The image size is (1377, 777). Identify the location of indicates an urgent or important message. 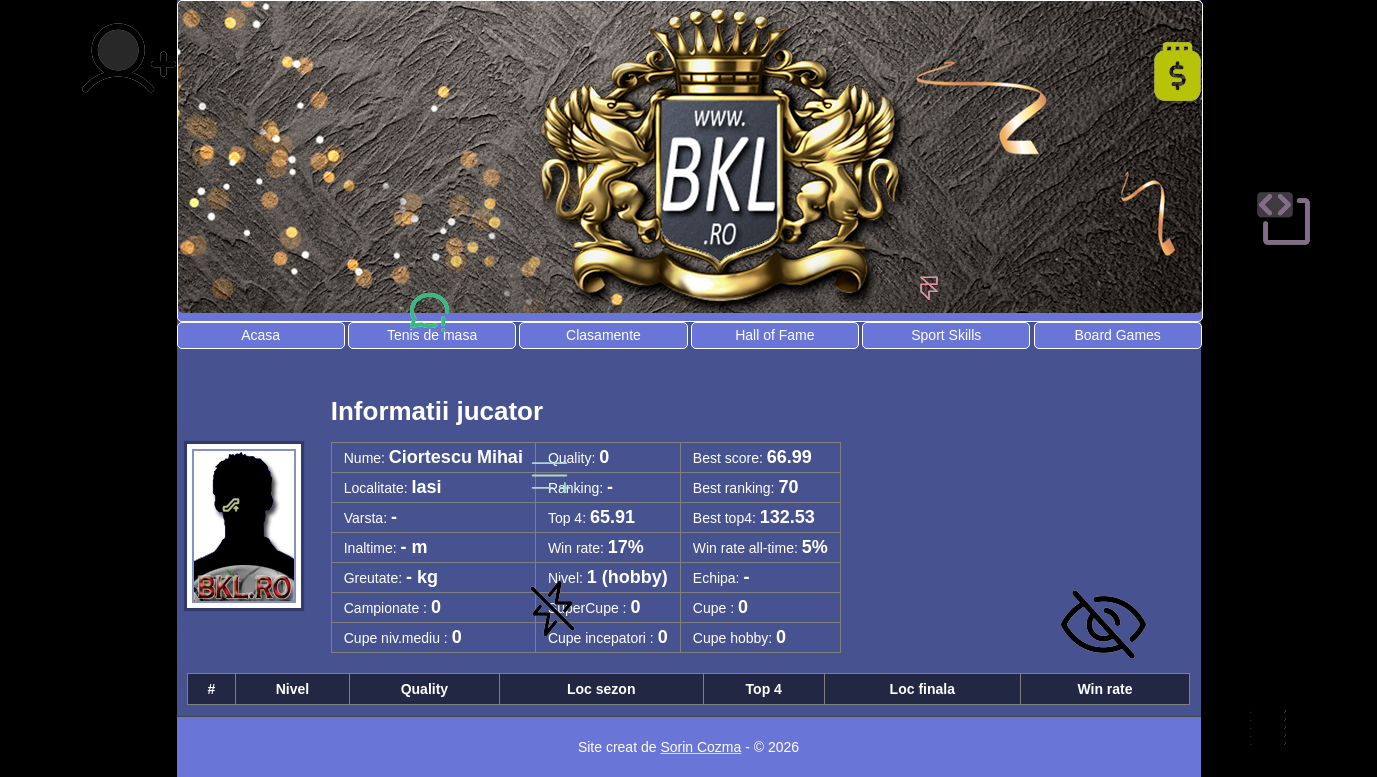
(429, 310).